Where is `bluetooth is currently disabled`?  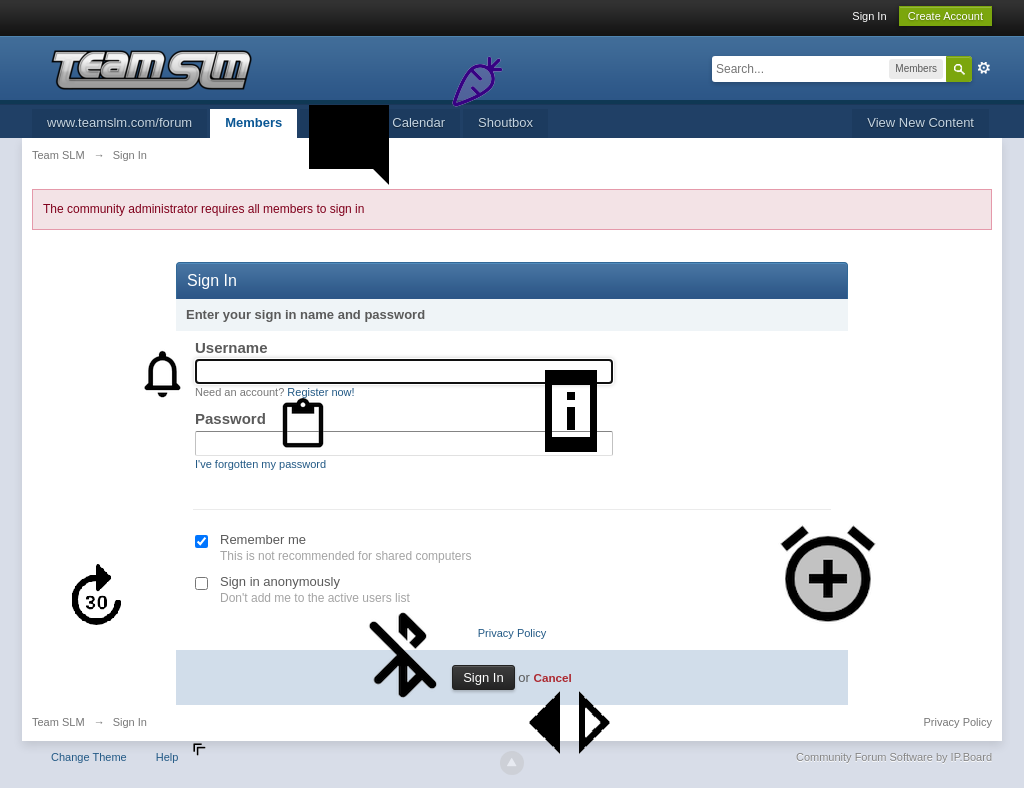 bluetooth is currently disabled is located at coordinates (403, 655).